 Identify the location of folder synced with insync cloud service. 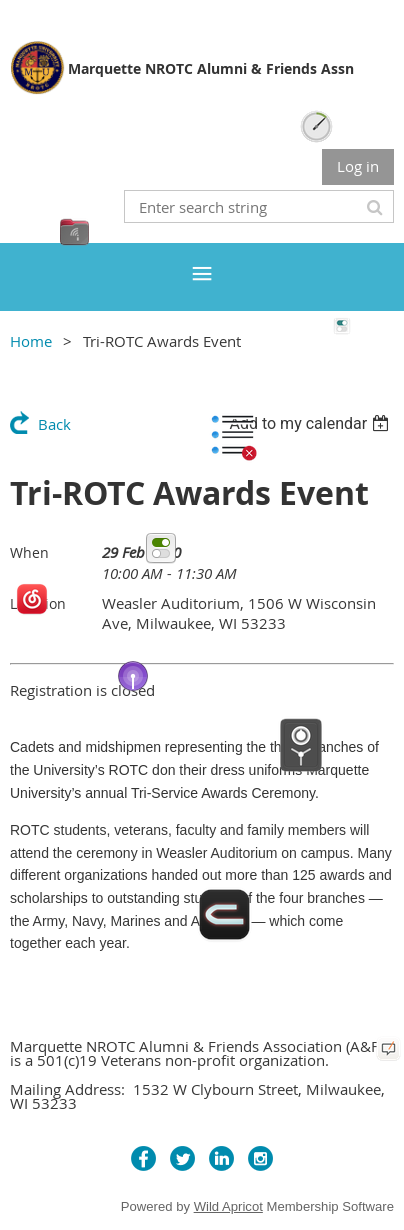
(74, 231).